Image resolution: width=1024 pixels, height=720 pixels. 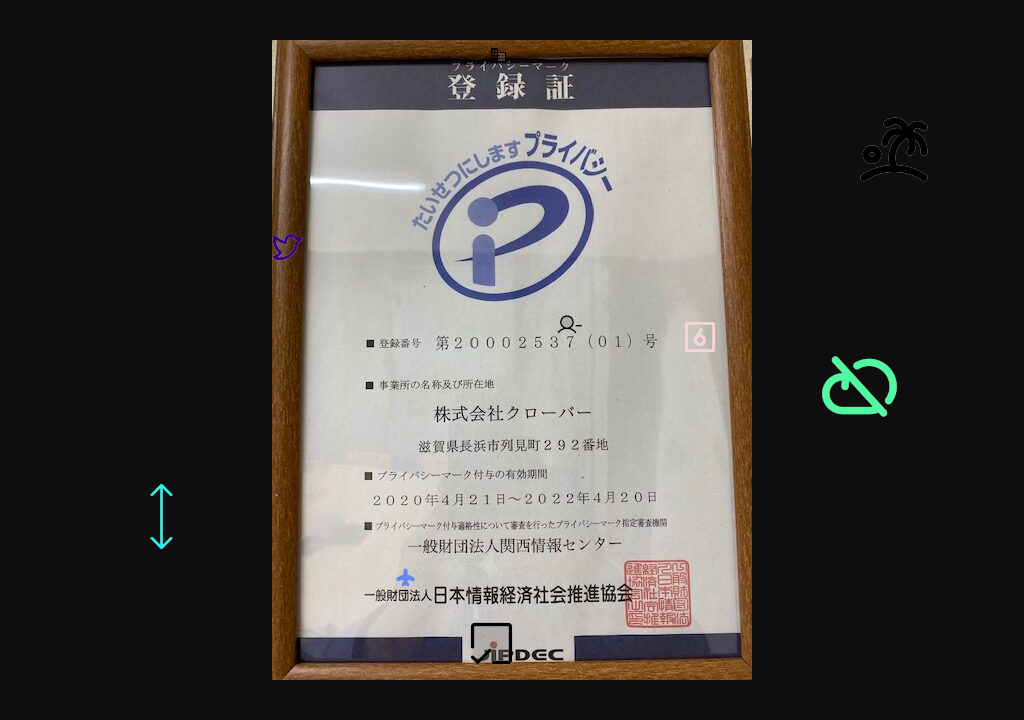 What do you see at coordinates (894, 150) in the screenshot?
I see `indicates vacation or travel mode` at bounding box center [894, 150].